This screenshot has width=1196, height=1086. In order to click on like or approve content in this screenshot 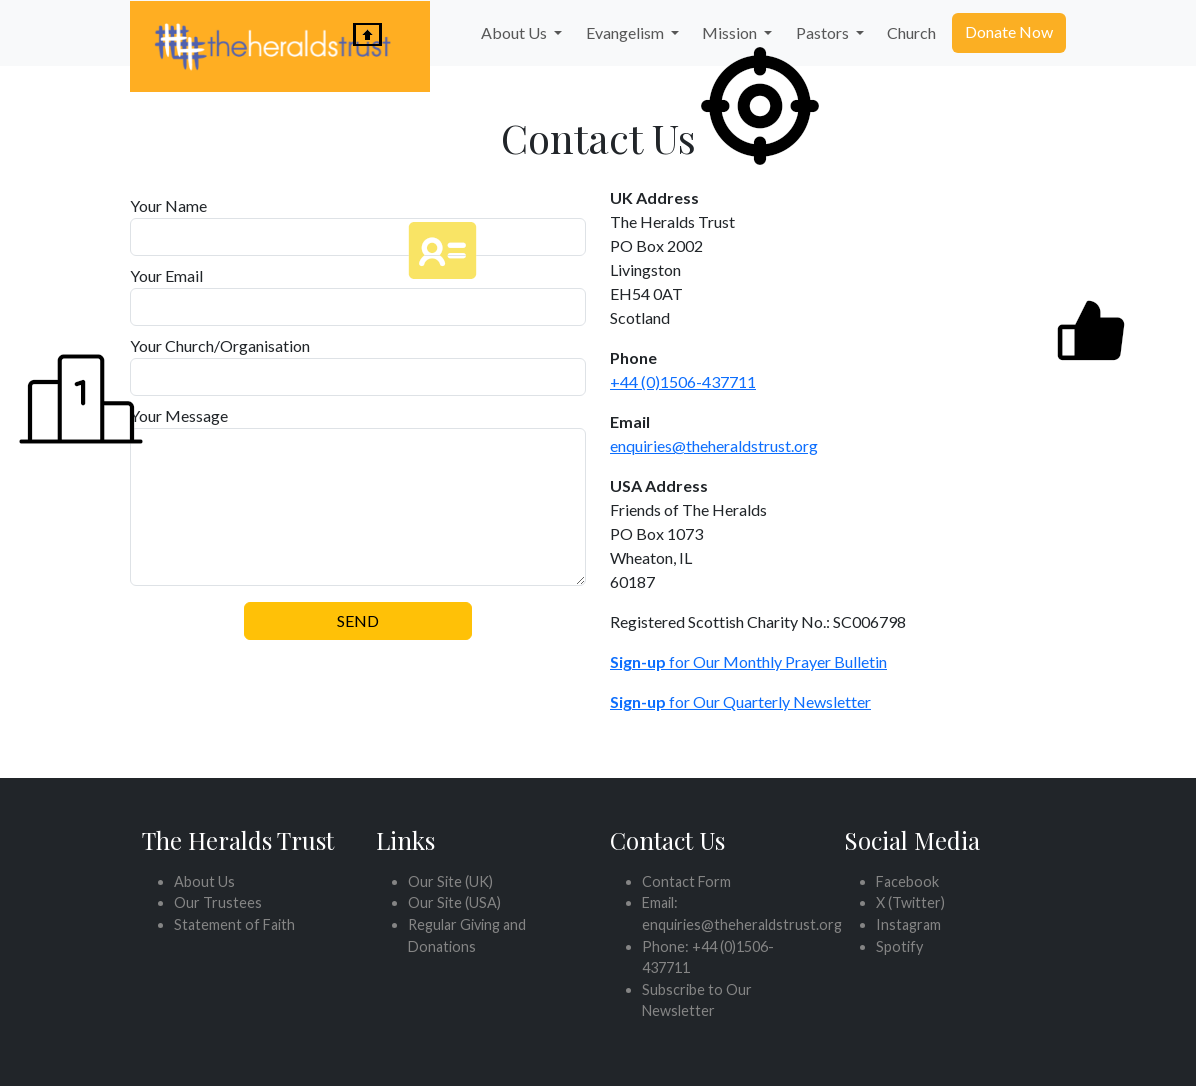, I will do `click(1091, 334)`.